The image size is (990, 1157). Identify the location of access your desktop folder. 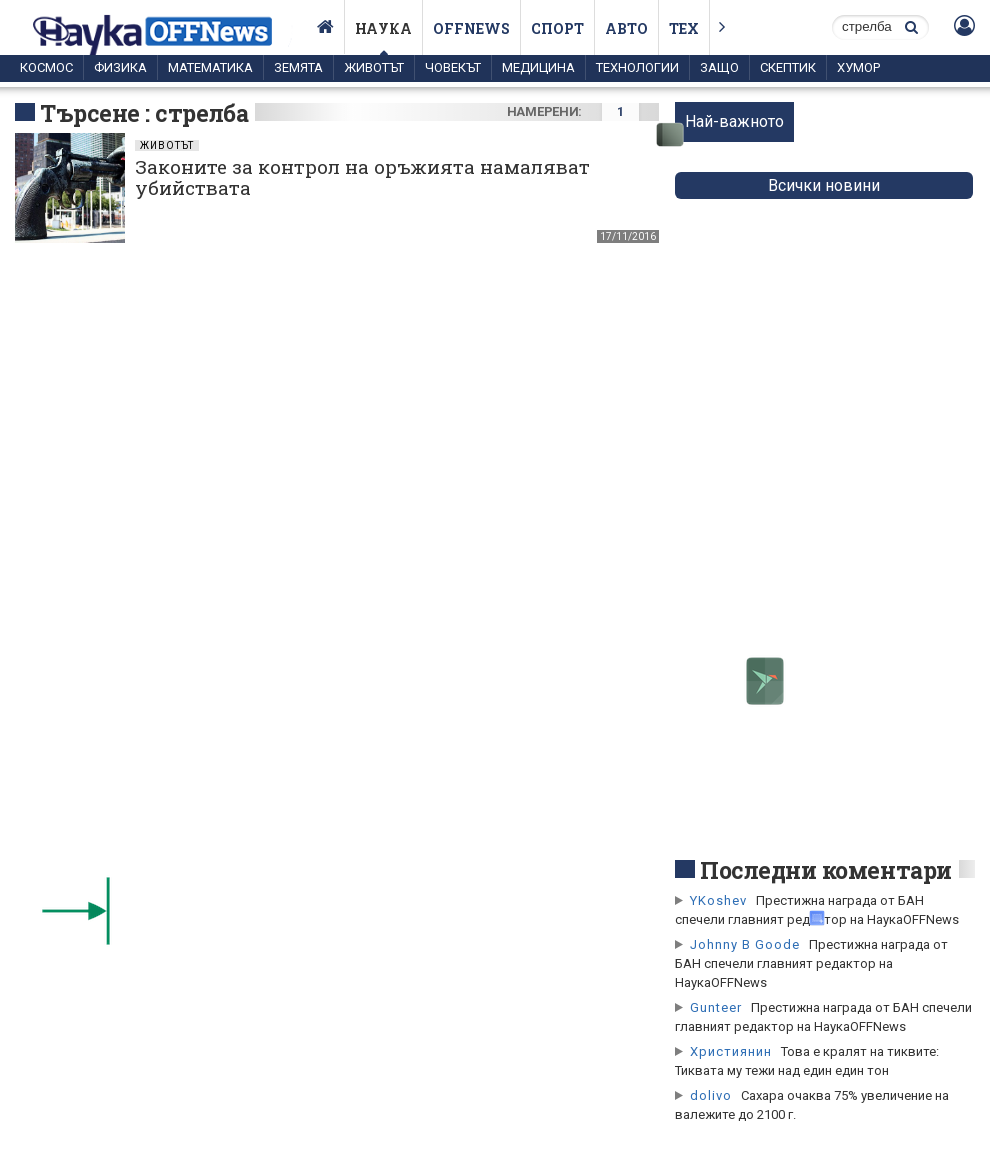
(670, 134).